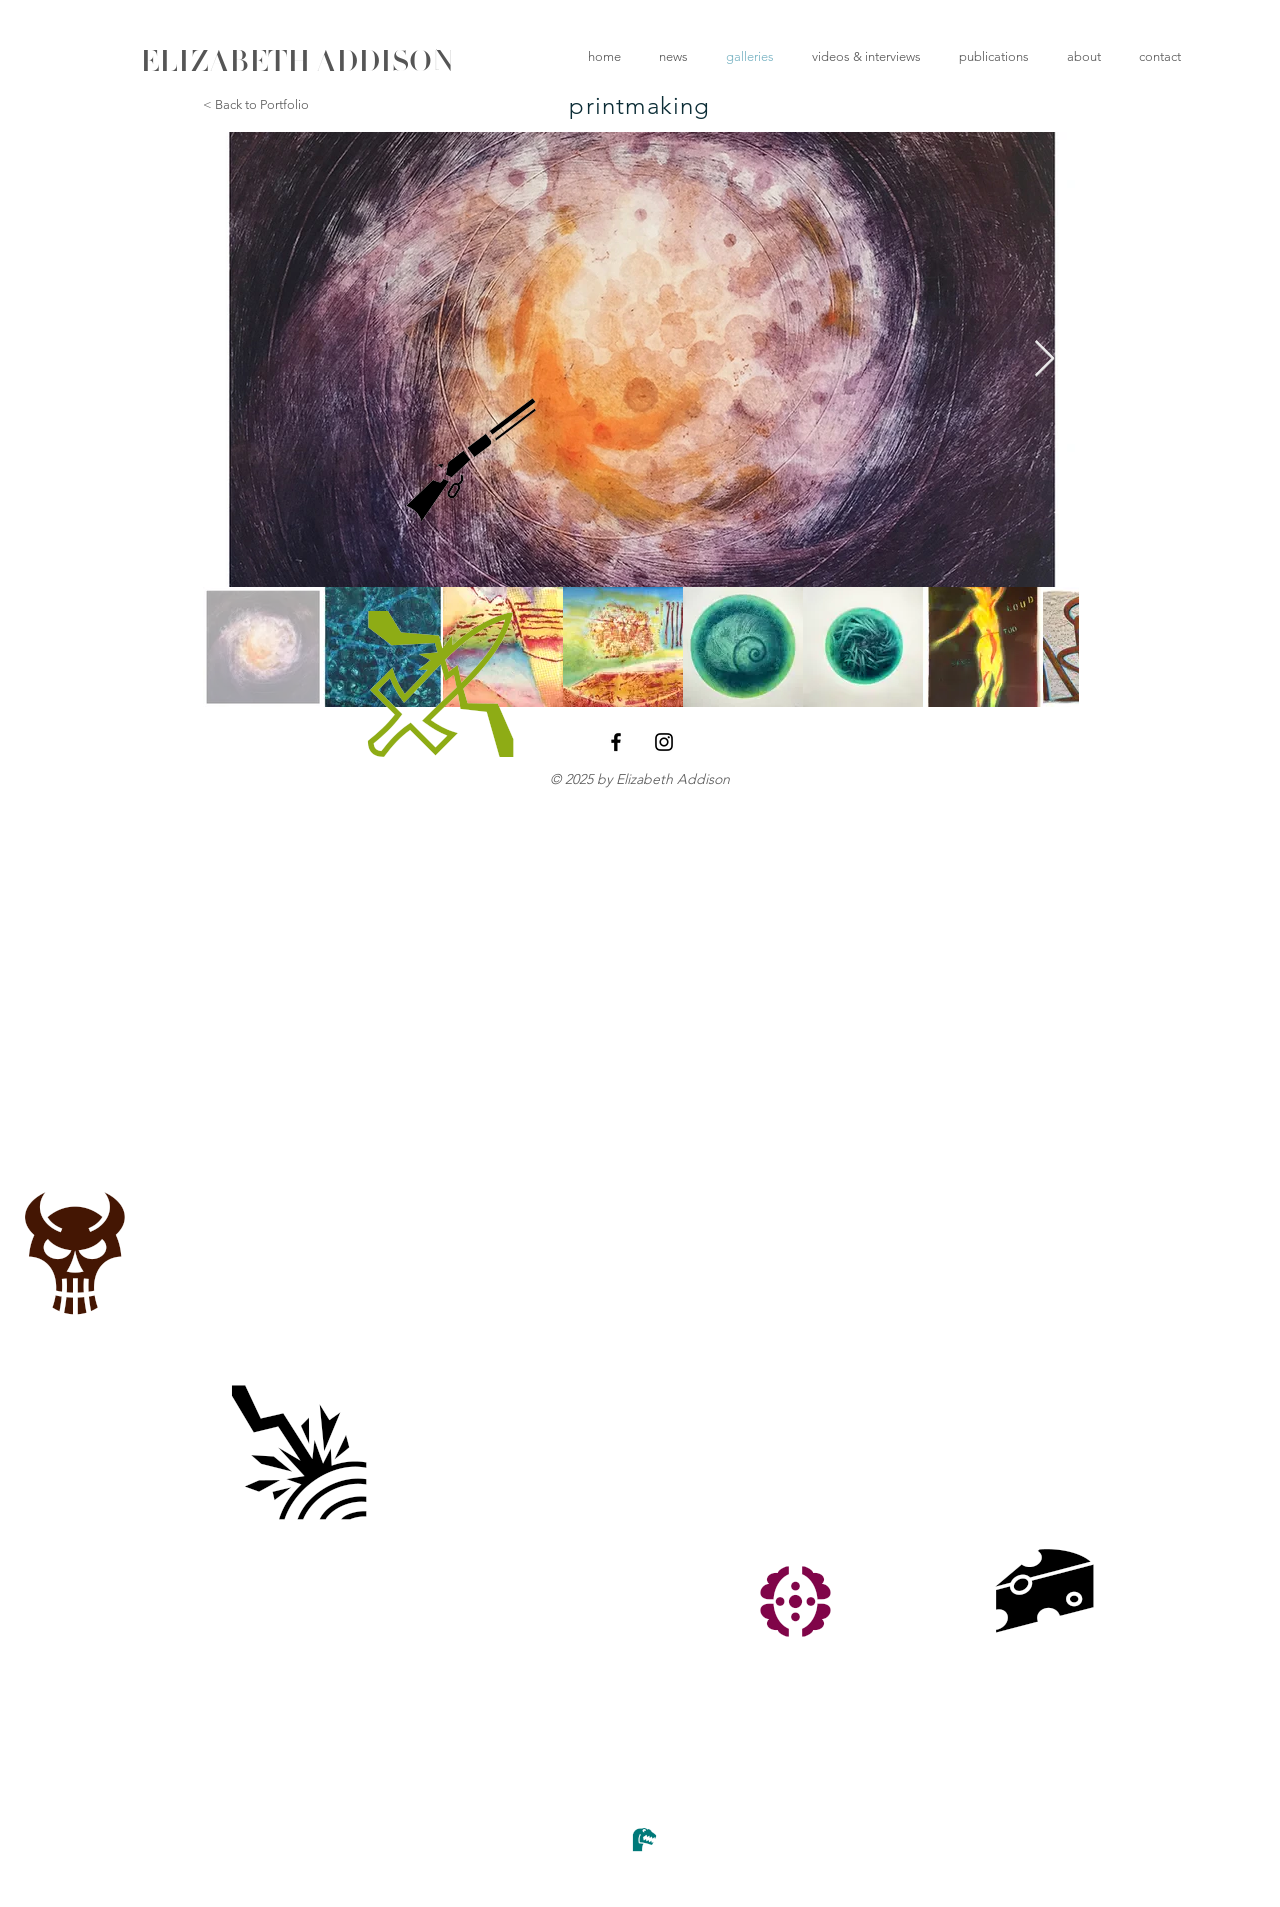 Image resolution: width=1280 pixels, height=1907 pixels. What do you see at coordinates (441, 684) in the screenshot?
I see `equip a lightning-enchanted weapon` at bounding box center [441, 684].